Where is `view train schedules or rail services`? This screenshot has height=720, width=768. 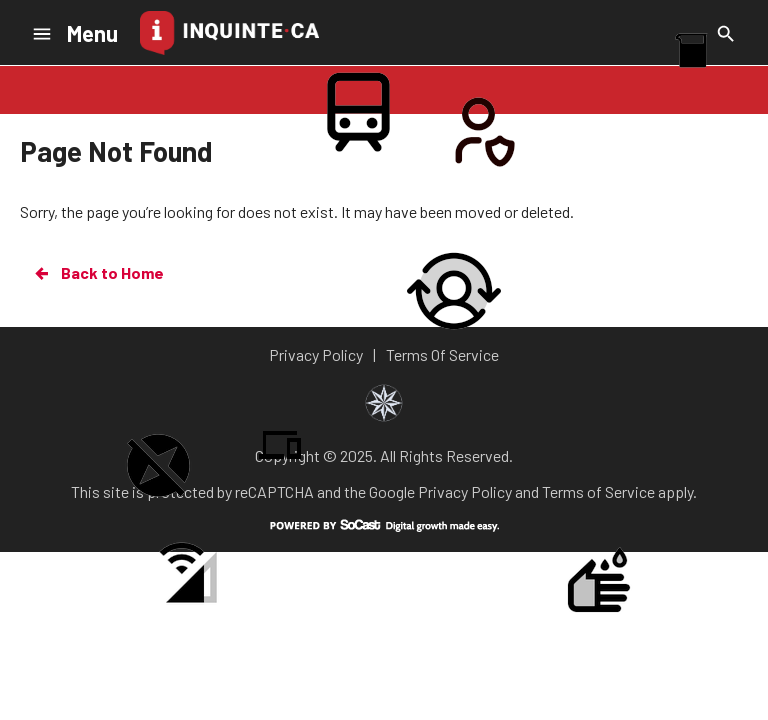 view train schedules or rail services is located at coordinates (358, 109).